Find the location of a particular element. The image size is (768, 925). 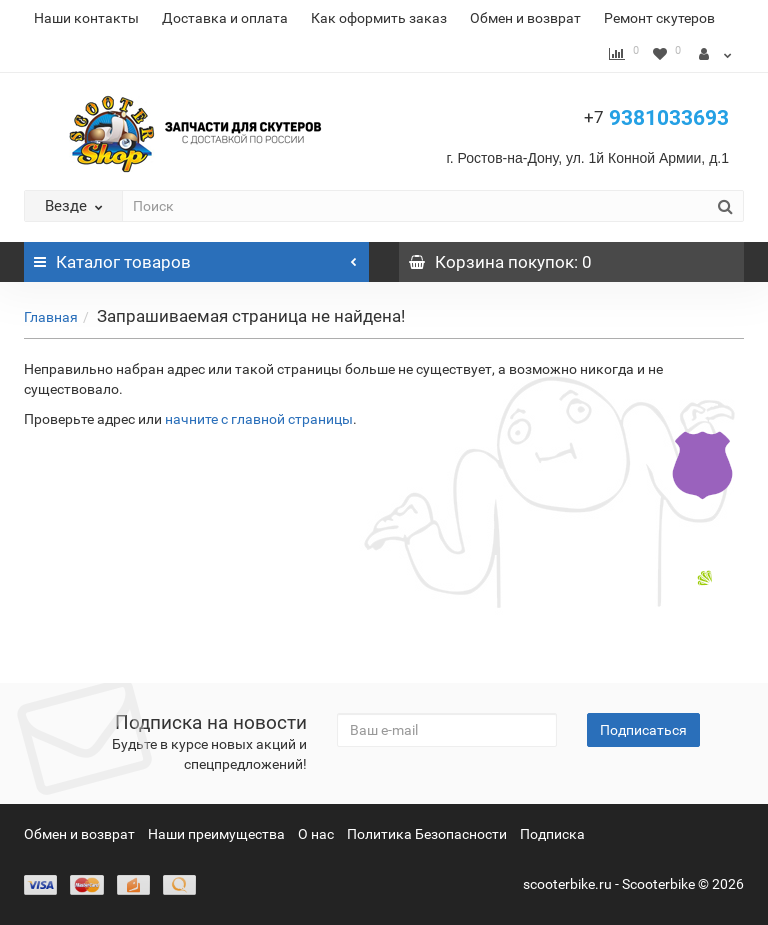

select claw or slash attack ability is located at coordinates (705, 578).